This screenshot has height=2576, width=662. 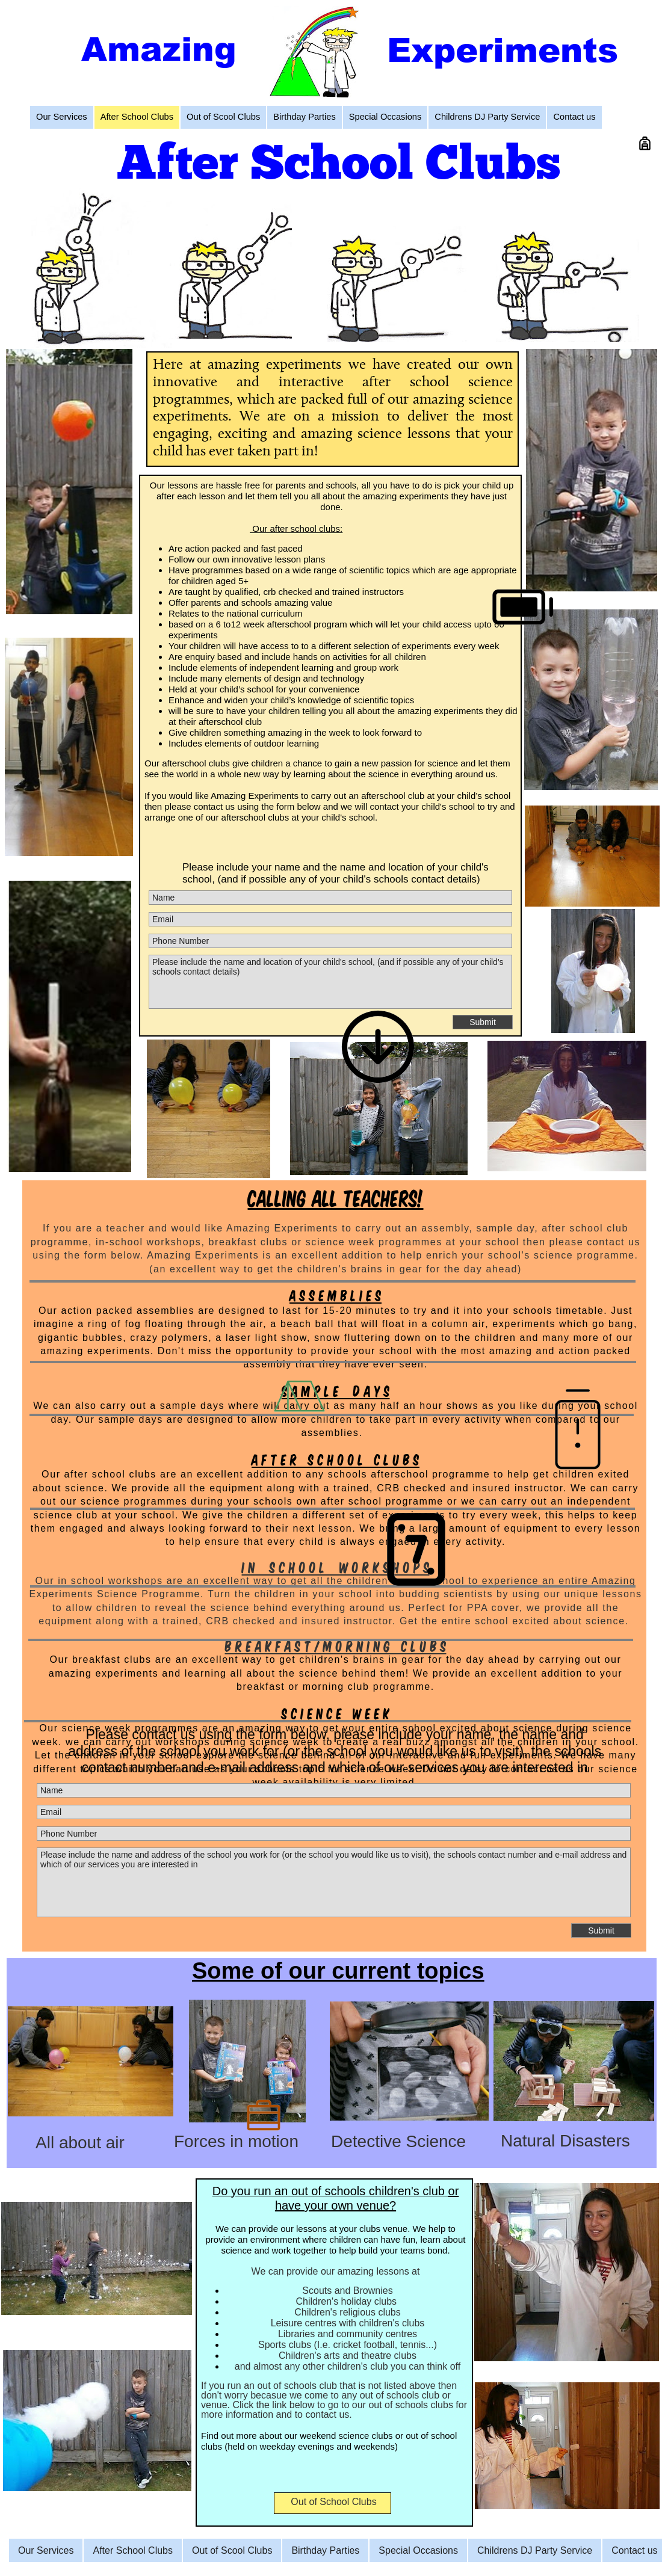 What do you see at coordinates (578, 1431) in the screenshot?
I see `indicates low battery warning` at bounding box center [578, 1431].